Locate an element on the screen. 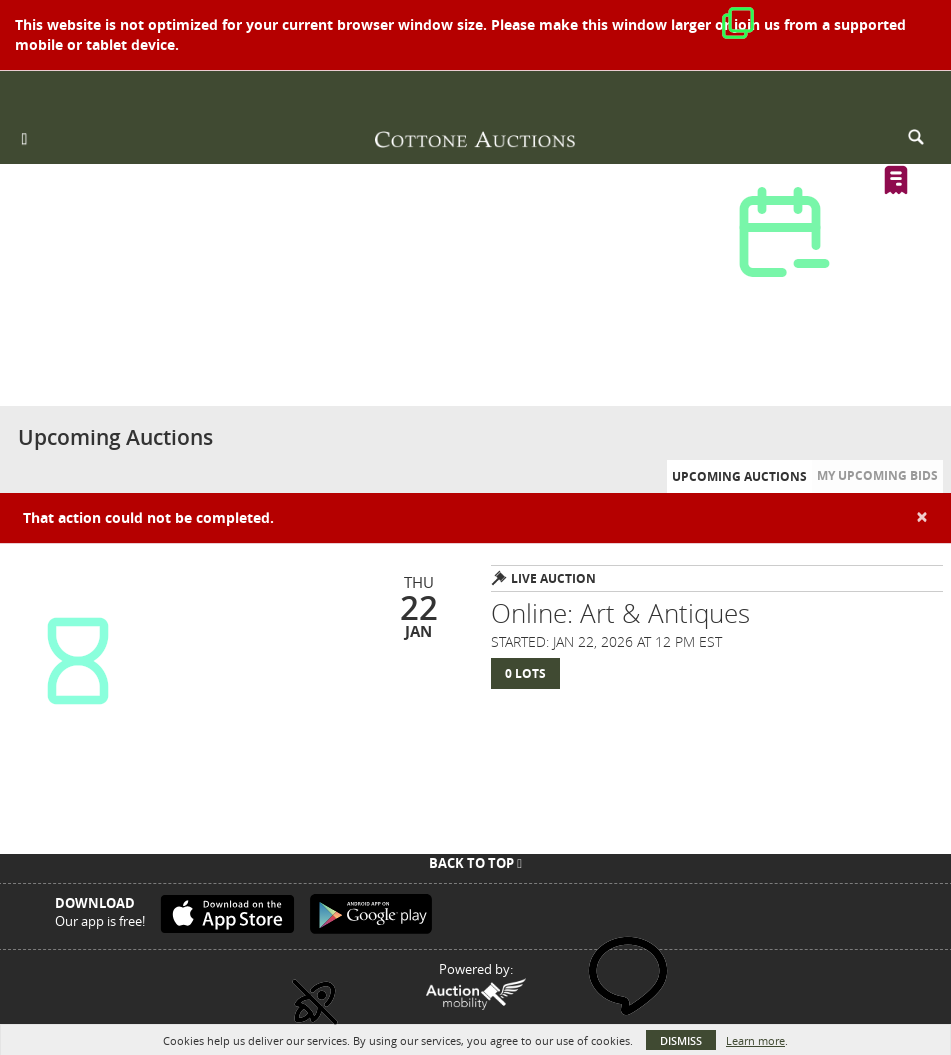  indicates a process is waiting or pending is located at coordinates (78, 661).